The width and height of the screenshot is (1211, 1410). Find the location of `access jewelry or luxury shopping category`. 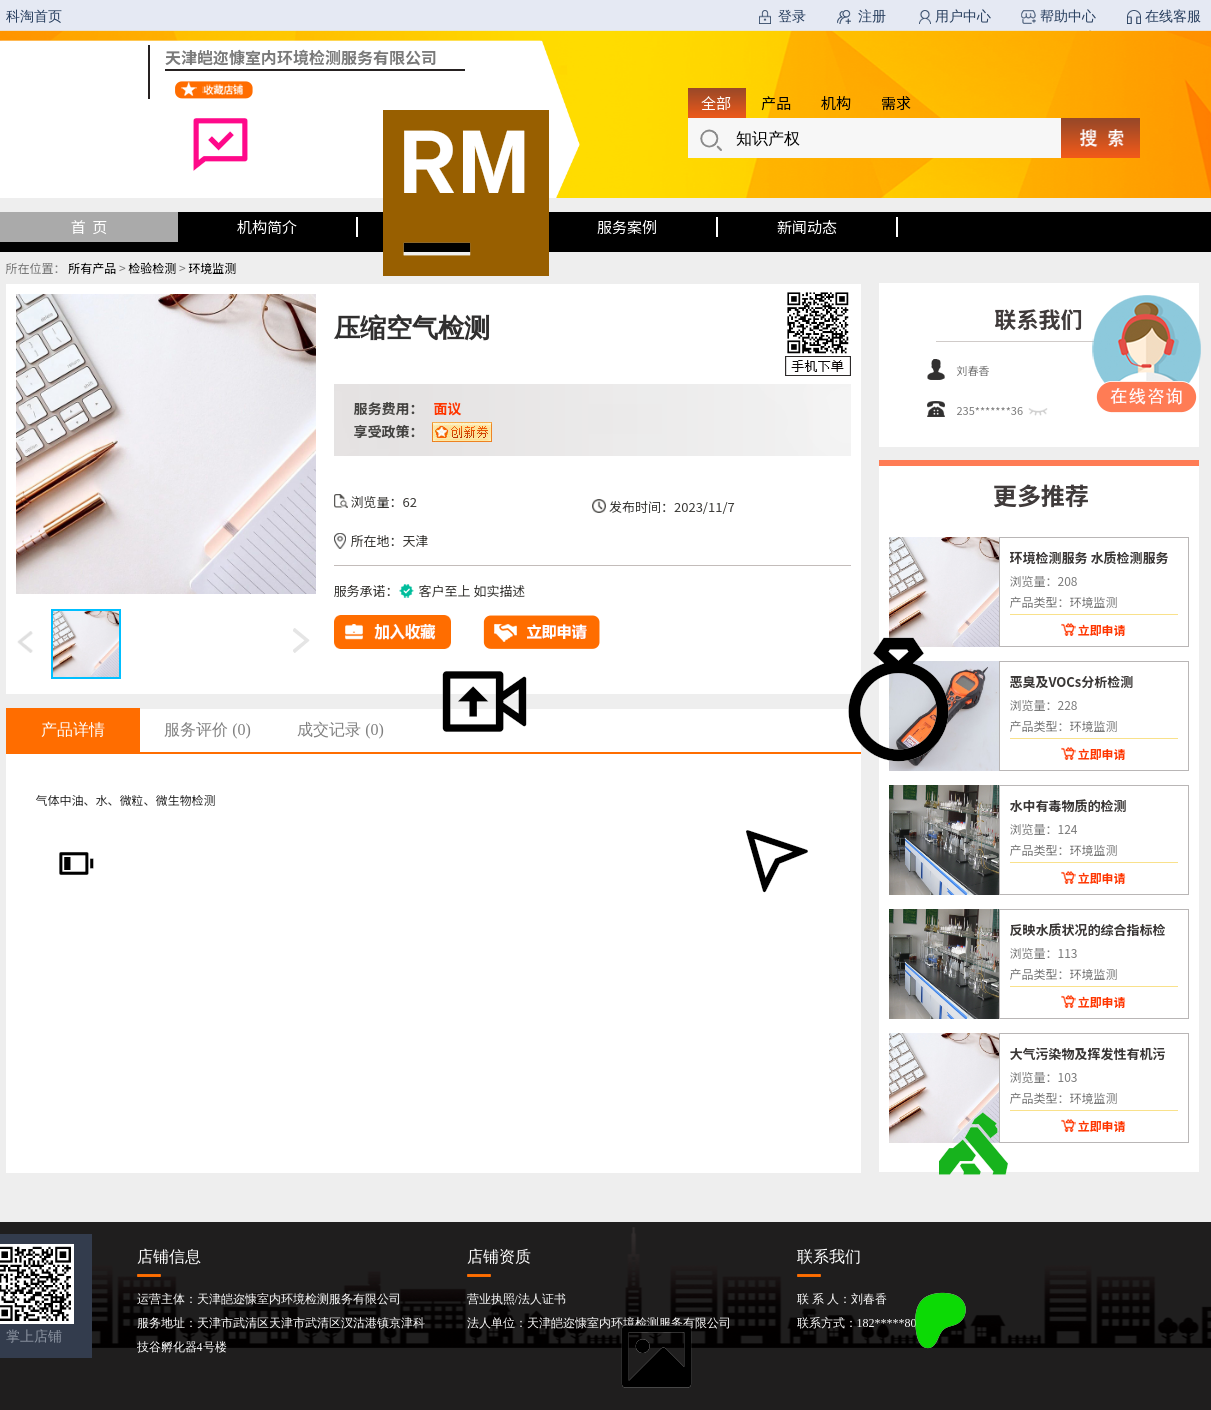

access jewelry or luxury shopping category is located at coordinates (898, 702).